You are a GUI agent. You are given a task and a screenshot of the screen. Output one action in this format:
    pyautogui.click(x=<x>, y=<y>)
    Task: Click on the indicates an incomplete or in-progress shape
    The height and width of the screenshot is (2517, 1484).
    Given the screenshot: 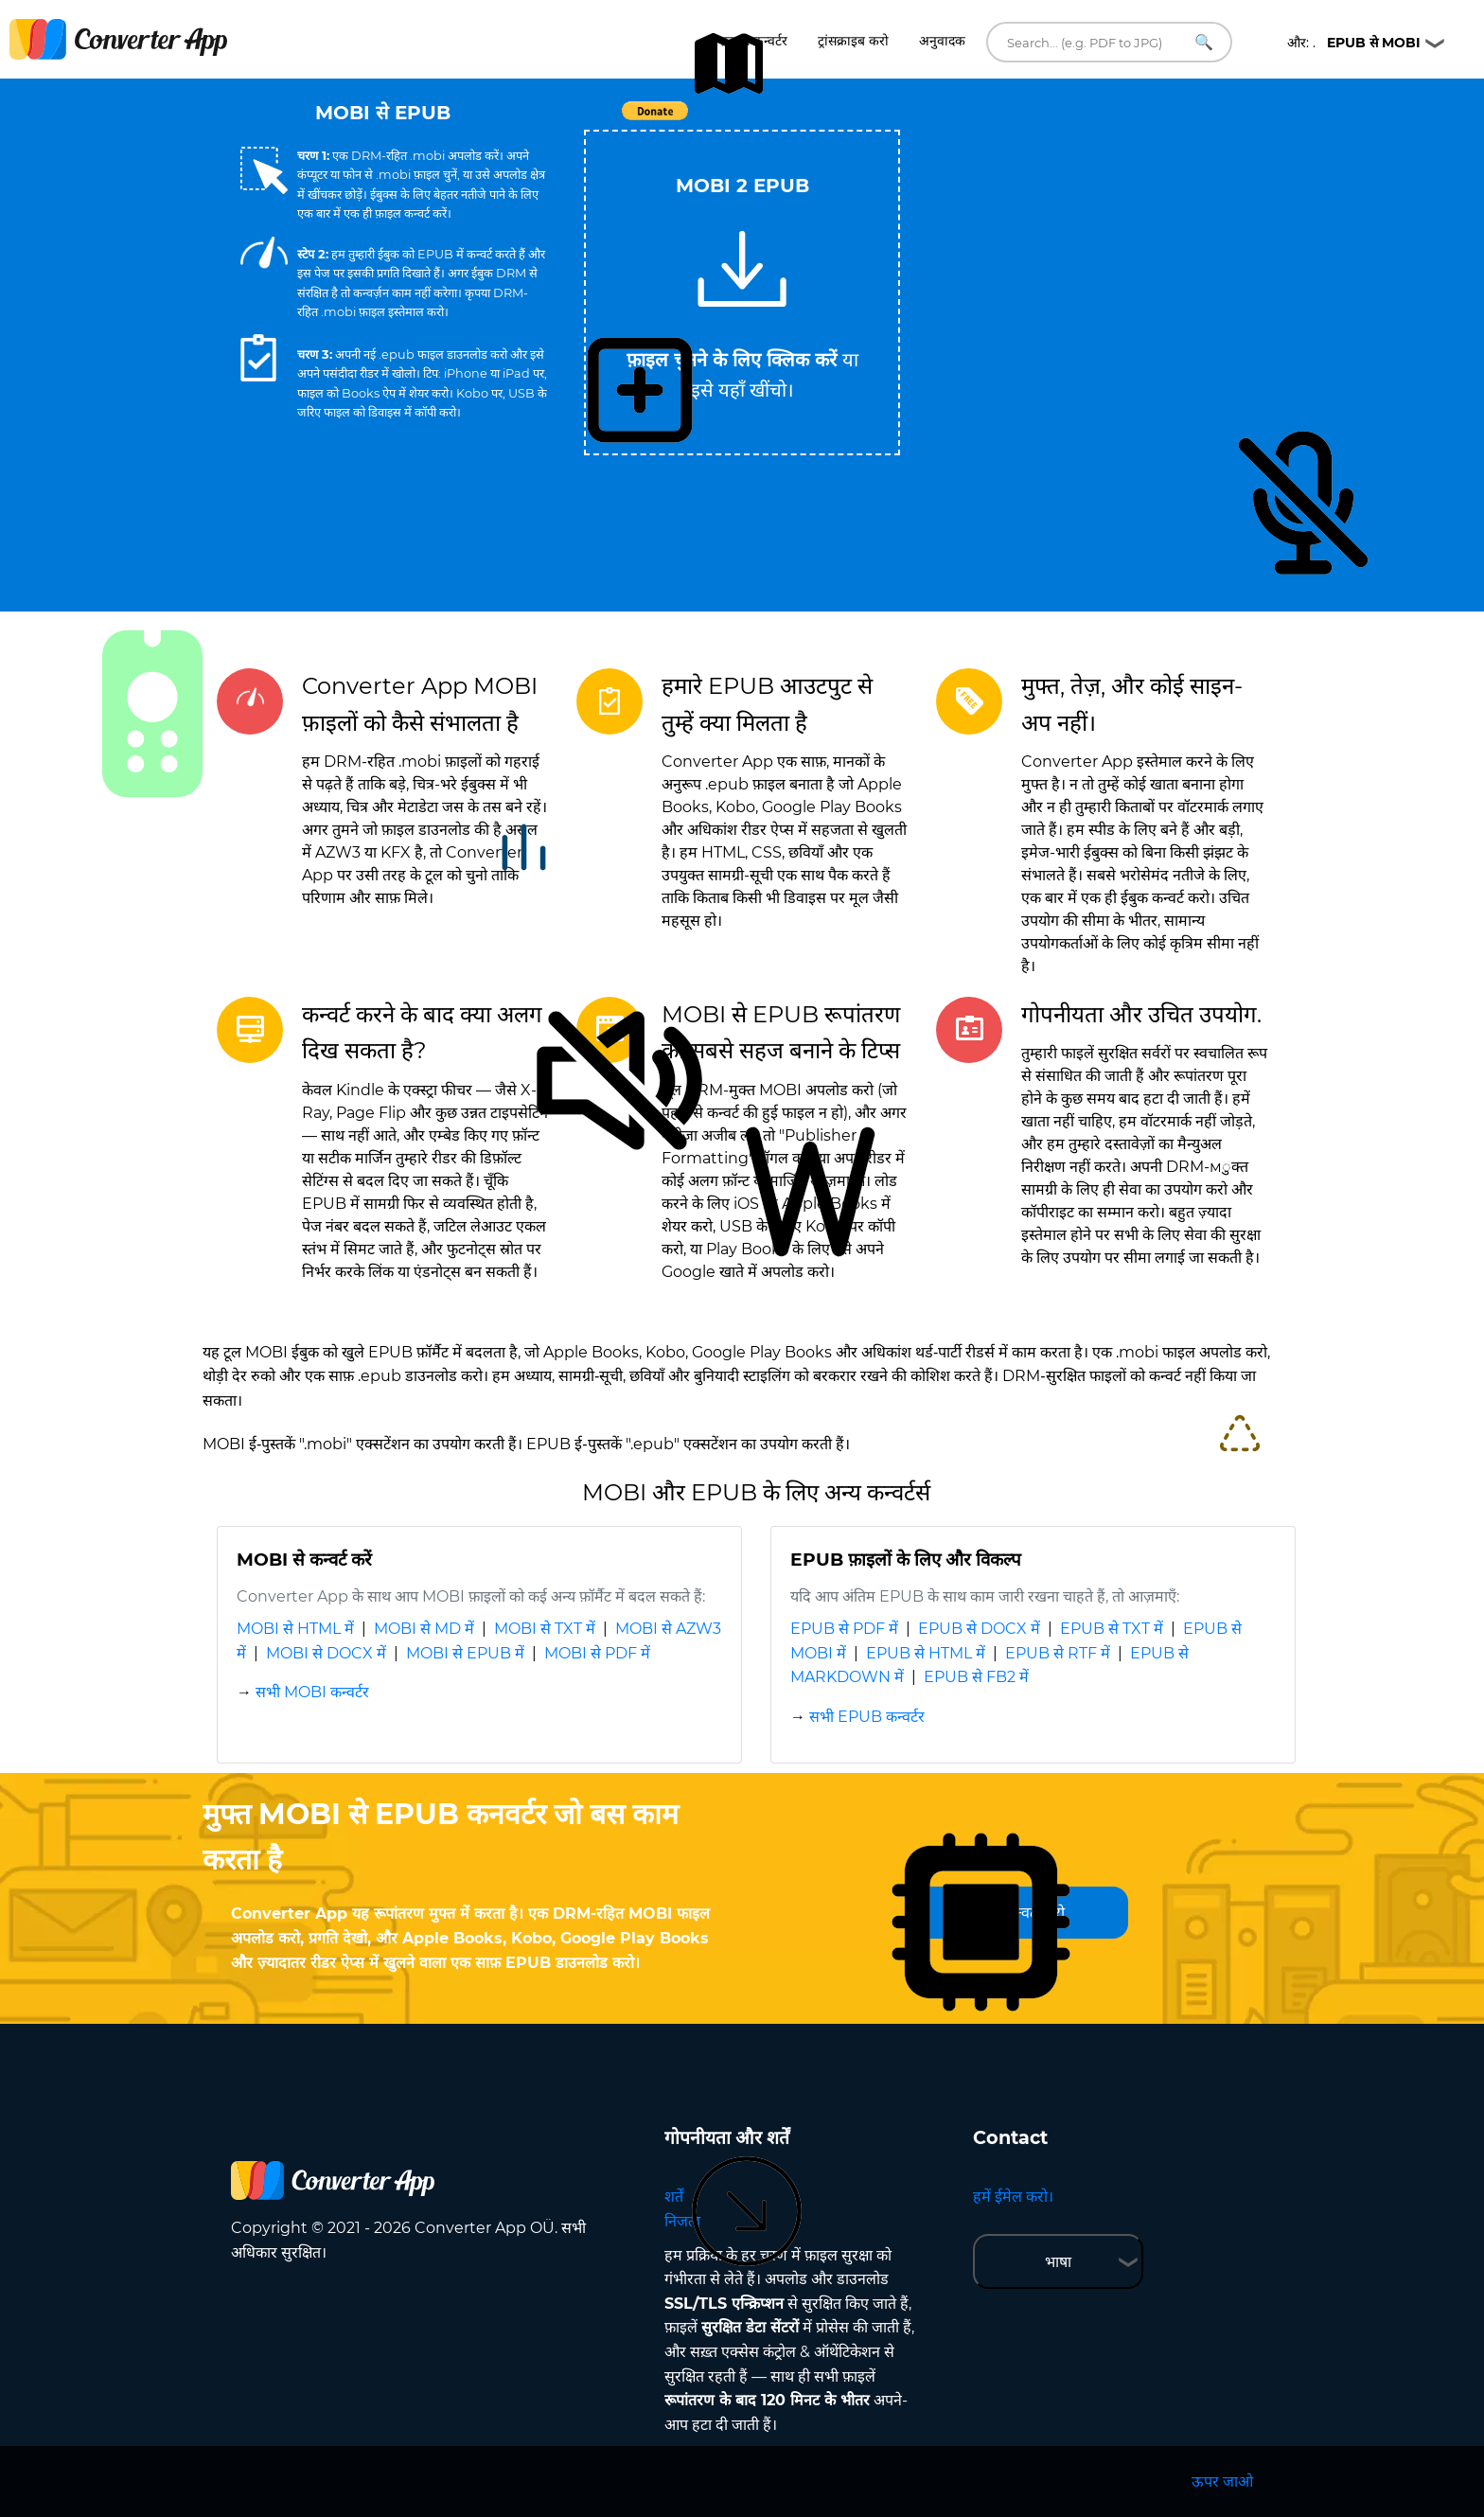 What is the action you would take?
    pyautogui.click(x=1240, y=1433)
    